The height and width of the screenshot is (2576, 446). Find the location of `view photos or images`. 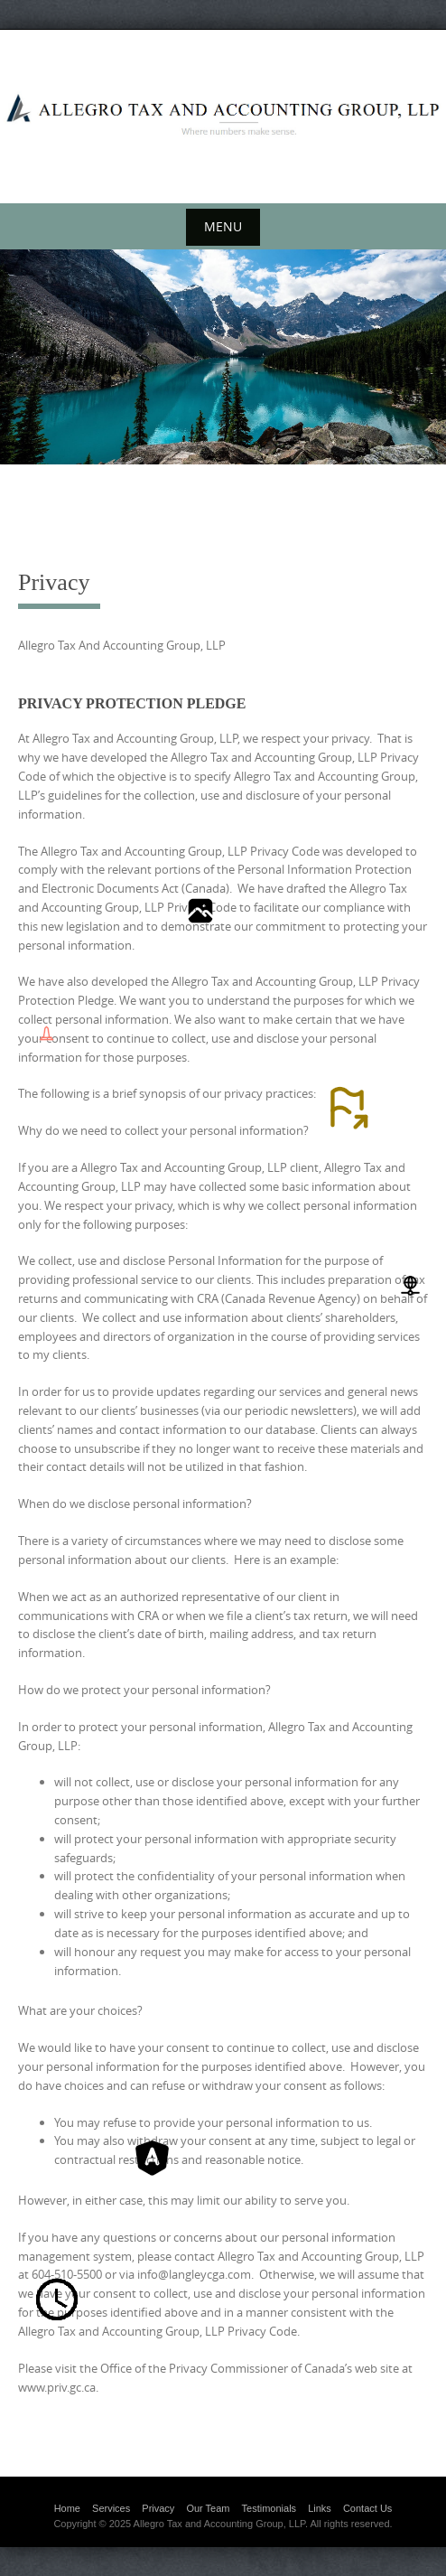

view photos or images is located at coordinates (200, 911).